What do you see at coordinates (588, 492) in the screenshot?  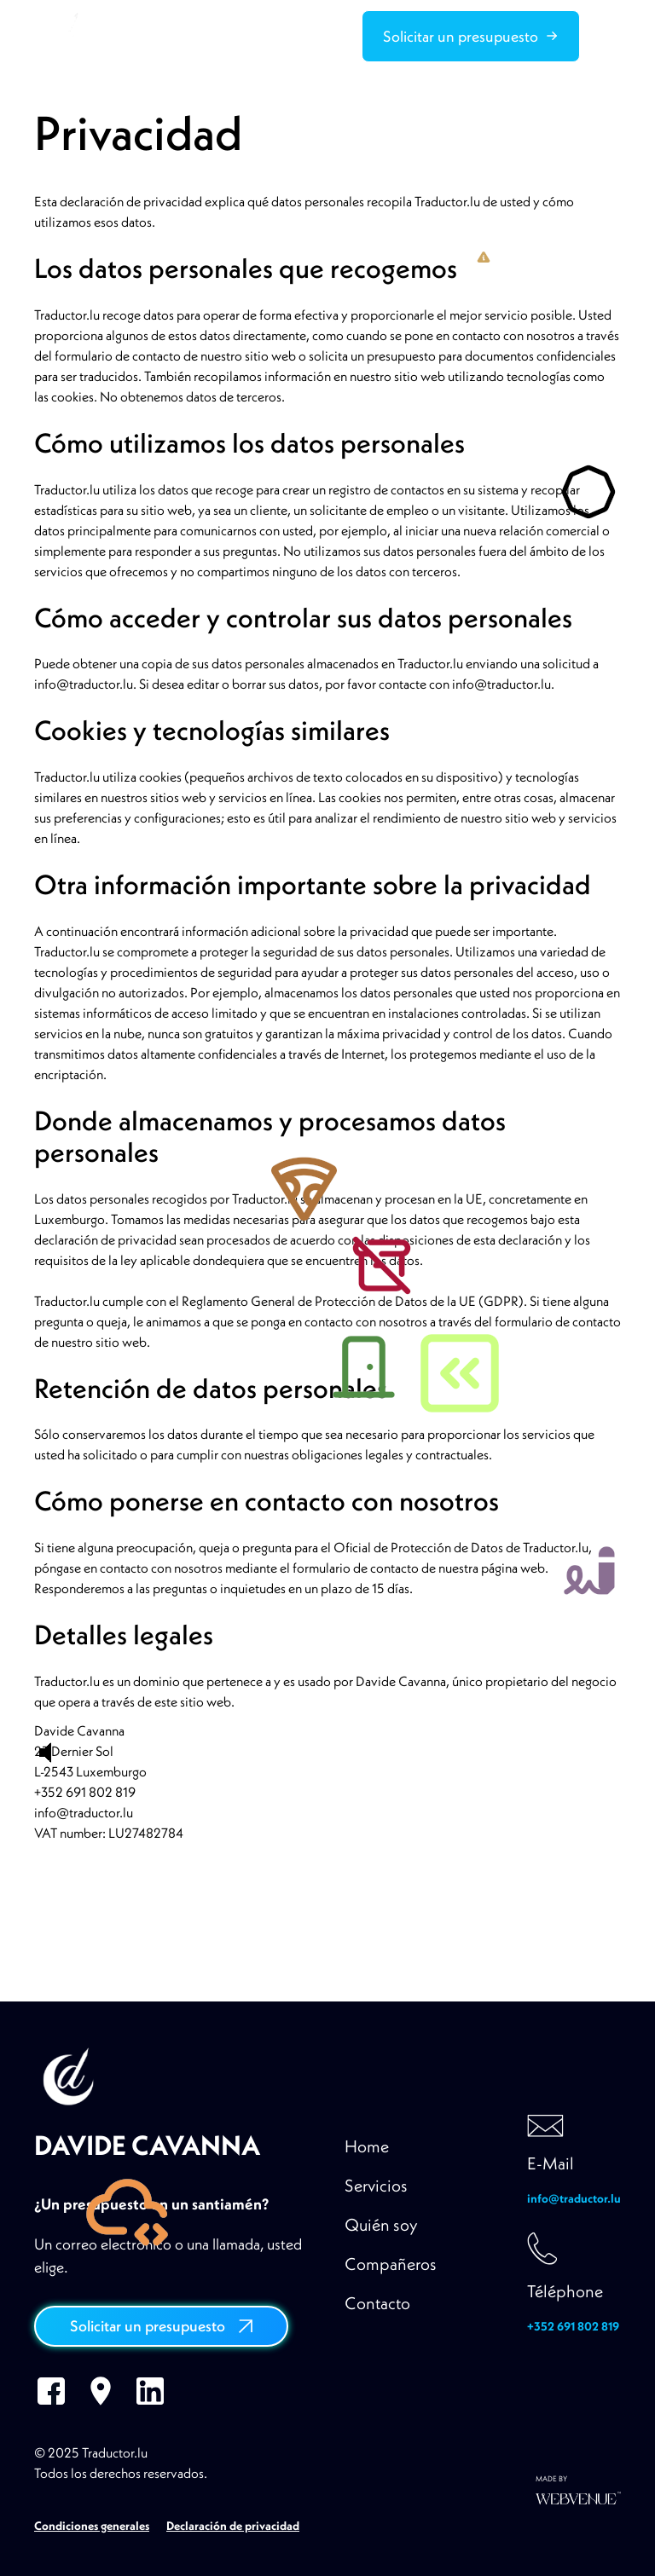 I see `stop or warning indicator` at bounding box center [588, 492].